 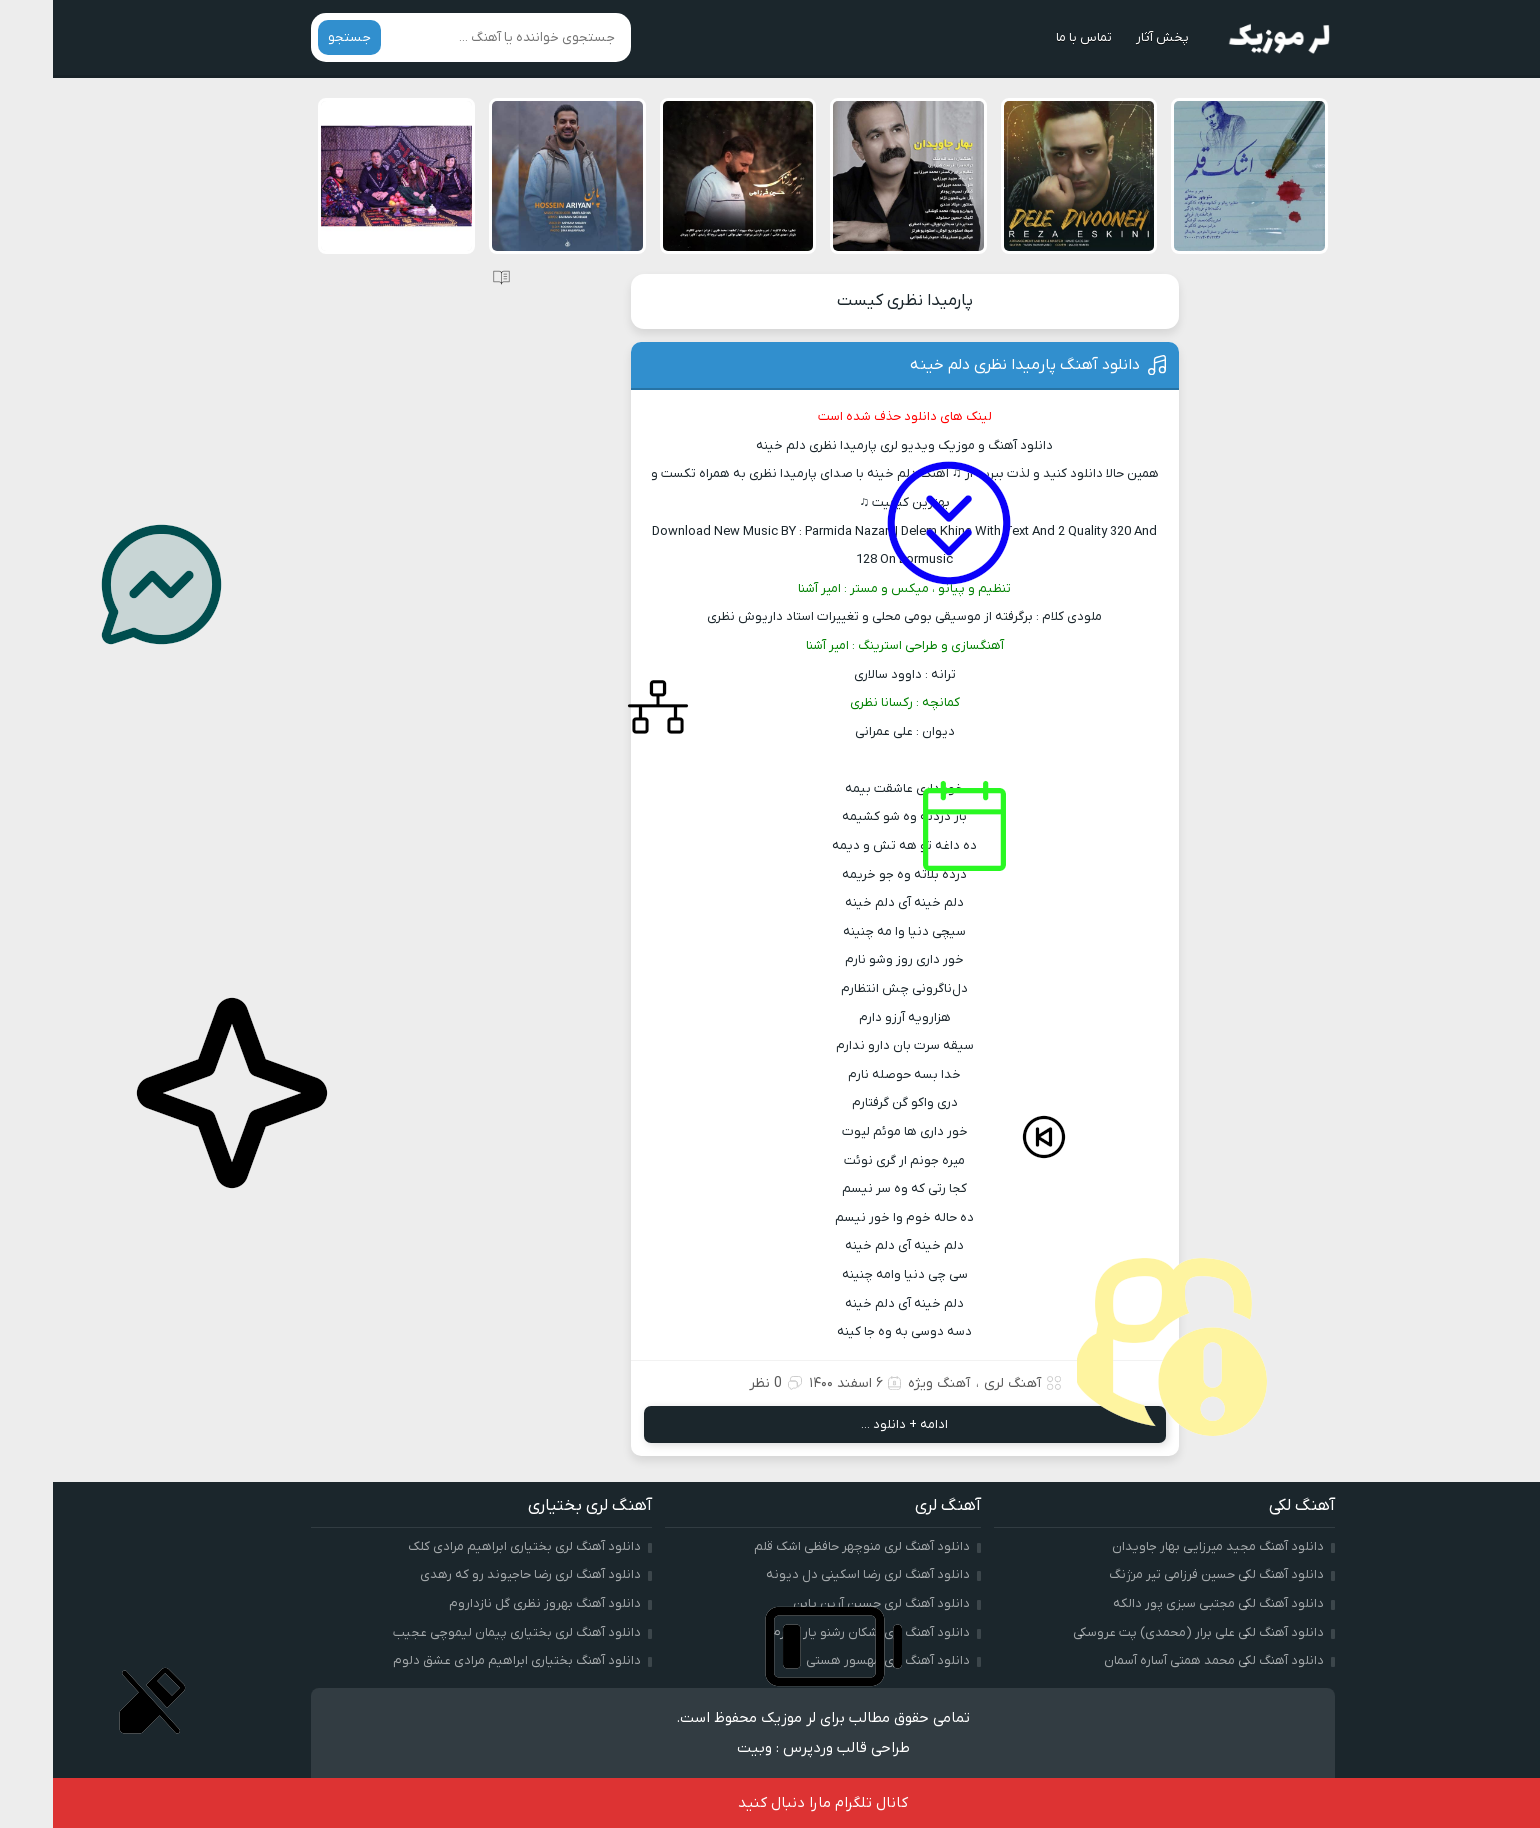 What do you see at coordinates (1173, 1342) in the screenshot?
I see `indicates a warning or issue with GitHub Copilot` at bounding box center [1173, 1342].